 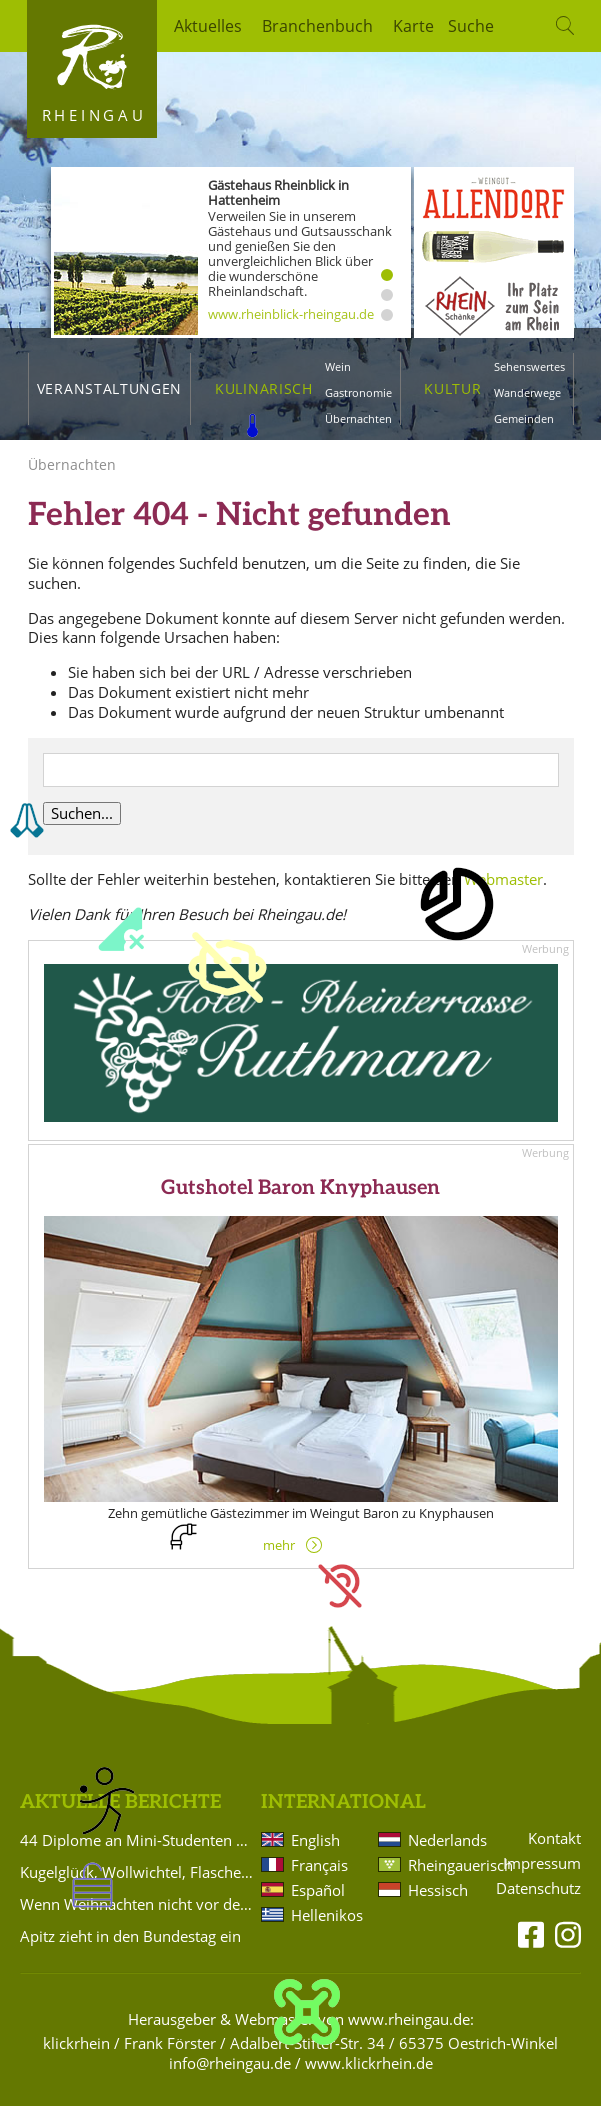 What do you see at coordinates (92, 1887) in the screenshot?
I see `unlocked or unsecured state` at bounding box center [92, 1887].